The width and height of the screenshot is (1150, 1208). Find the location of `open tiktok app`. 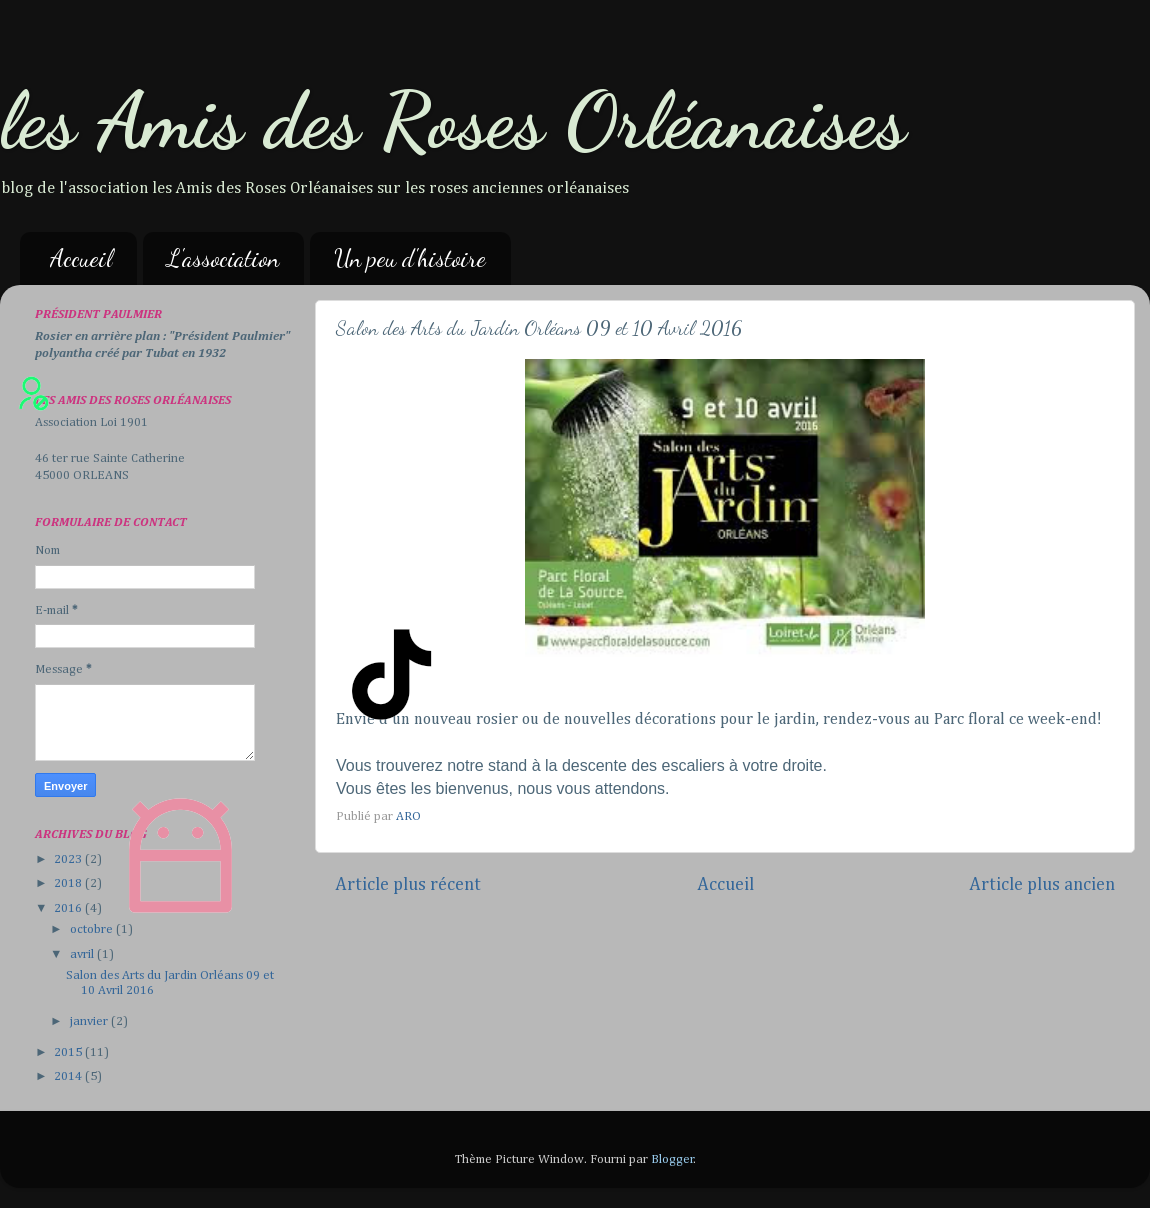

open tiktok app is located at coordinates (391, 674).